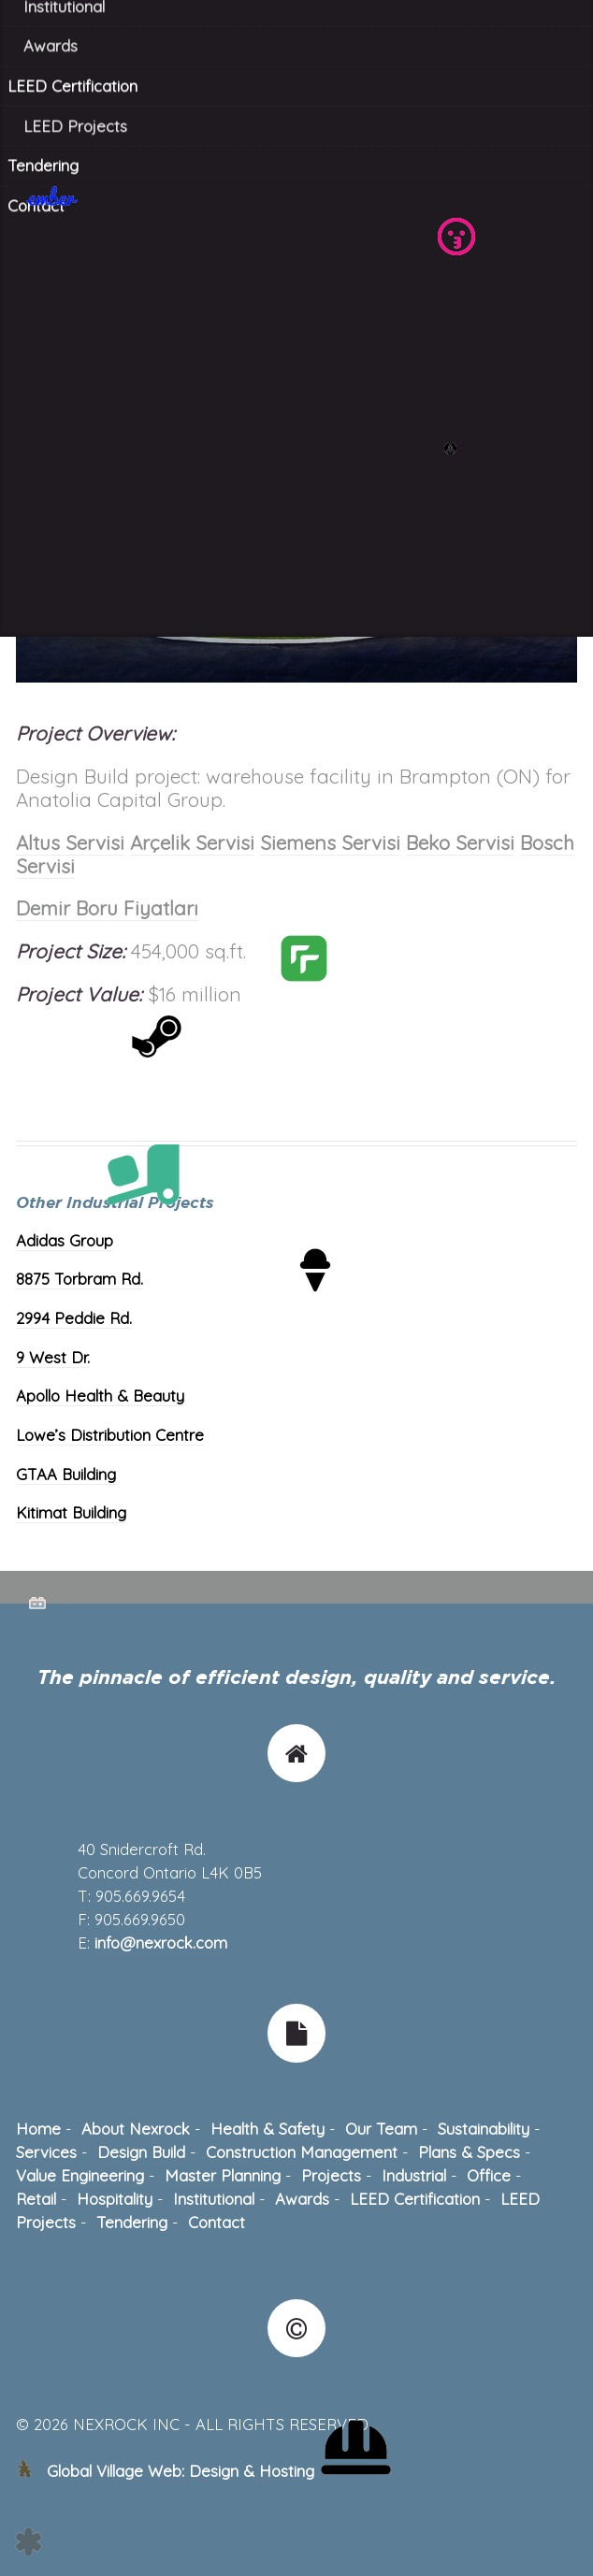  Describe the element at coordinates (450, 448) in the screenshot. I see `megaport brand logo` at that location.